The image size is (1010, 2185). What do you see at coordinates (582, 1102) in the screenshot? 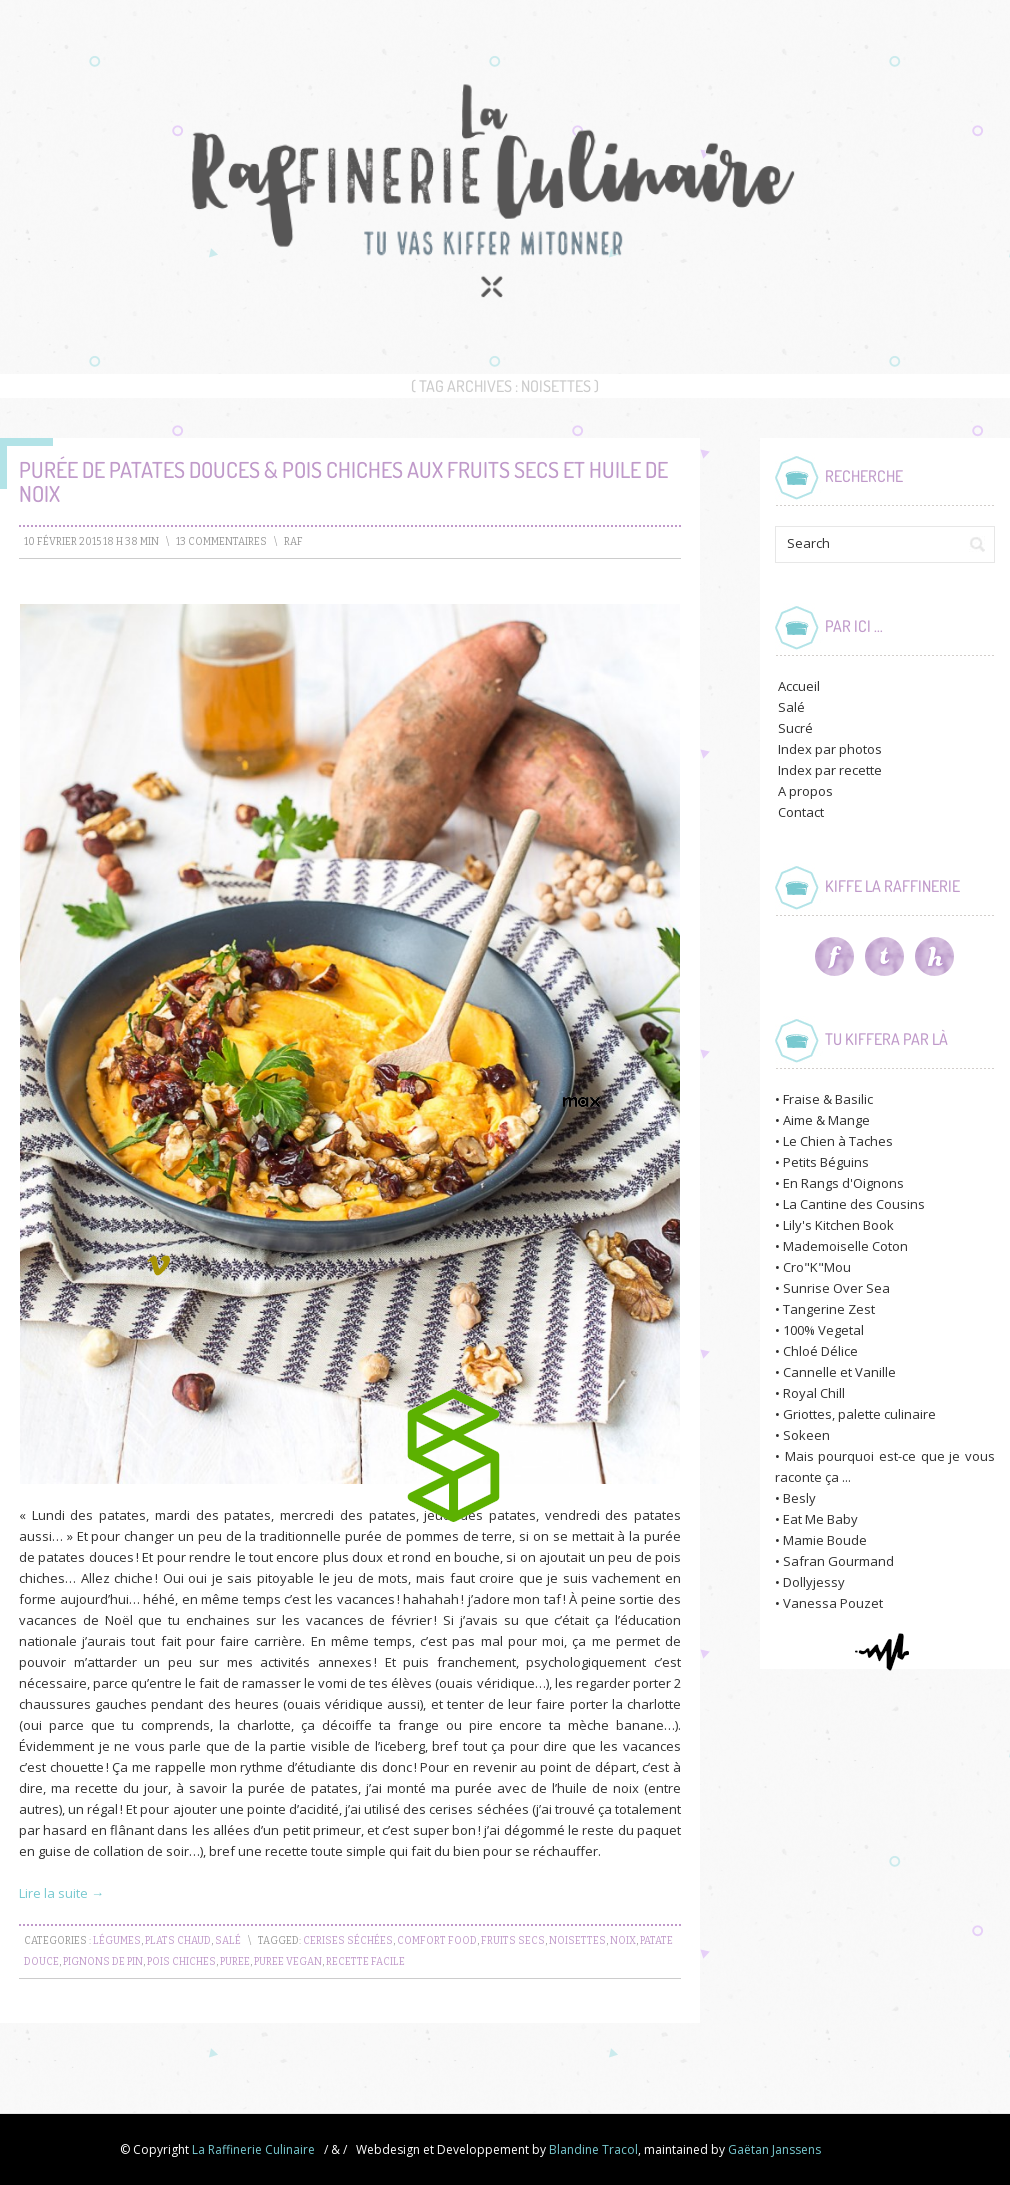
I see `open the Max streaming app` at bounding box center [582, 1102].